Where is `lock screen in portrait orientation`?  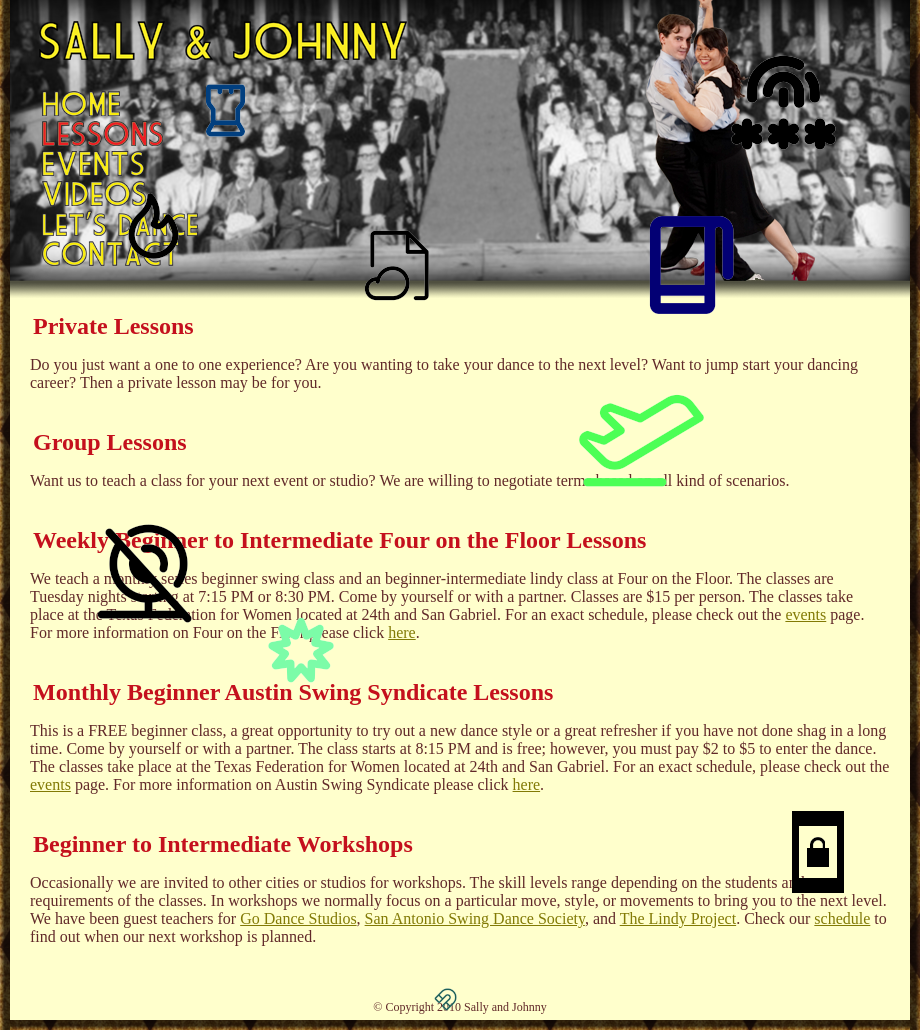 lock screen in portrait orientation is located at coordinates (818, 852).